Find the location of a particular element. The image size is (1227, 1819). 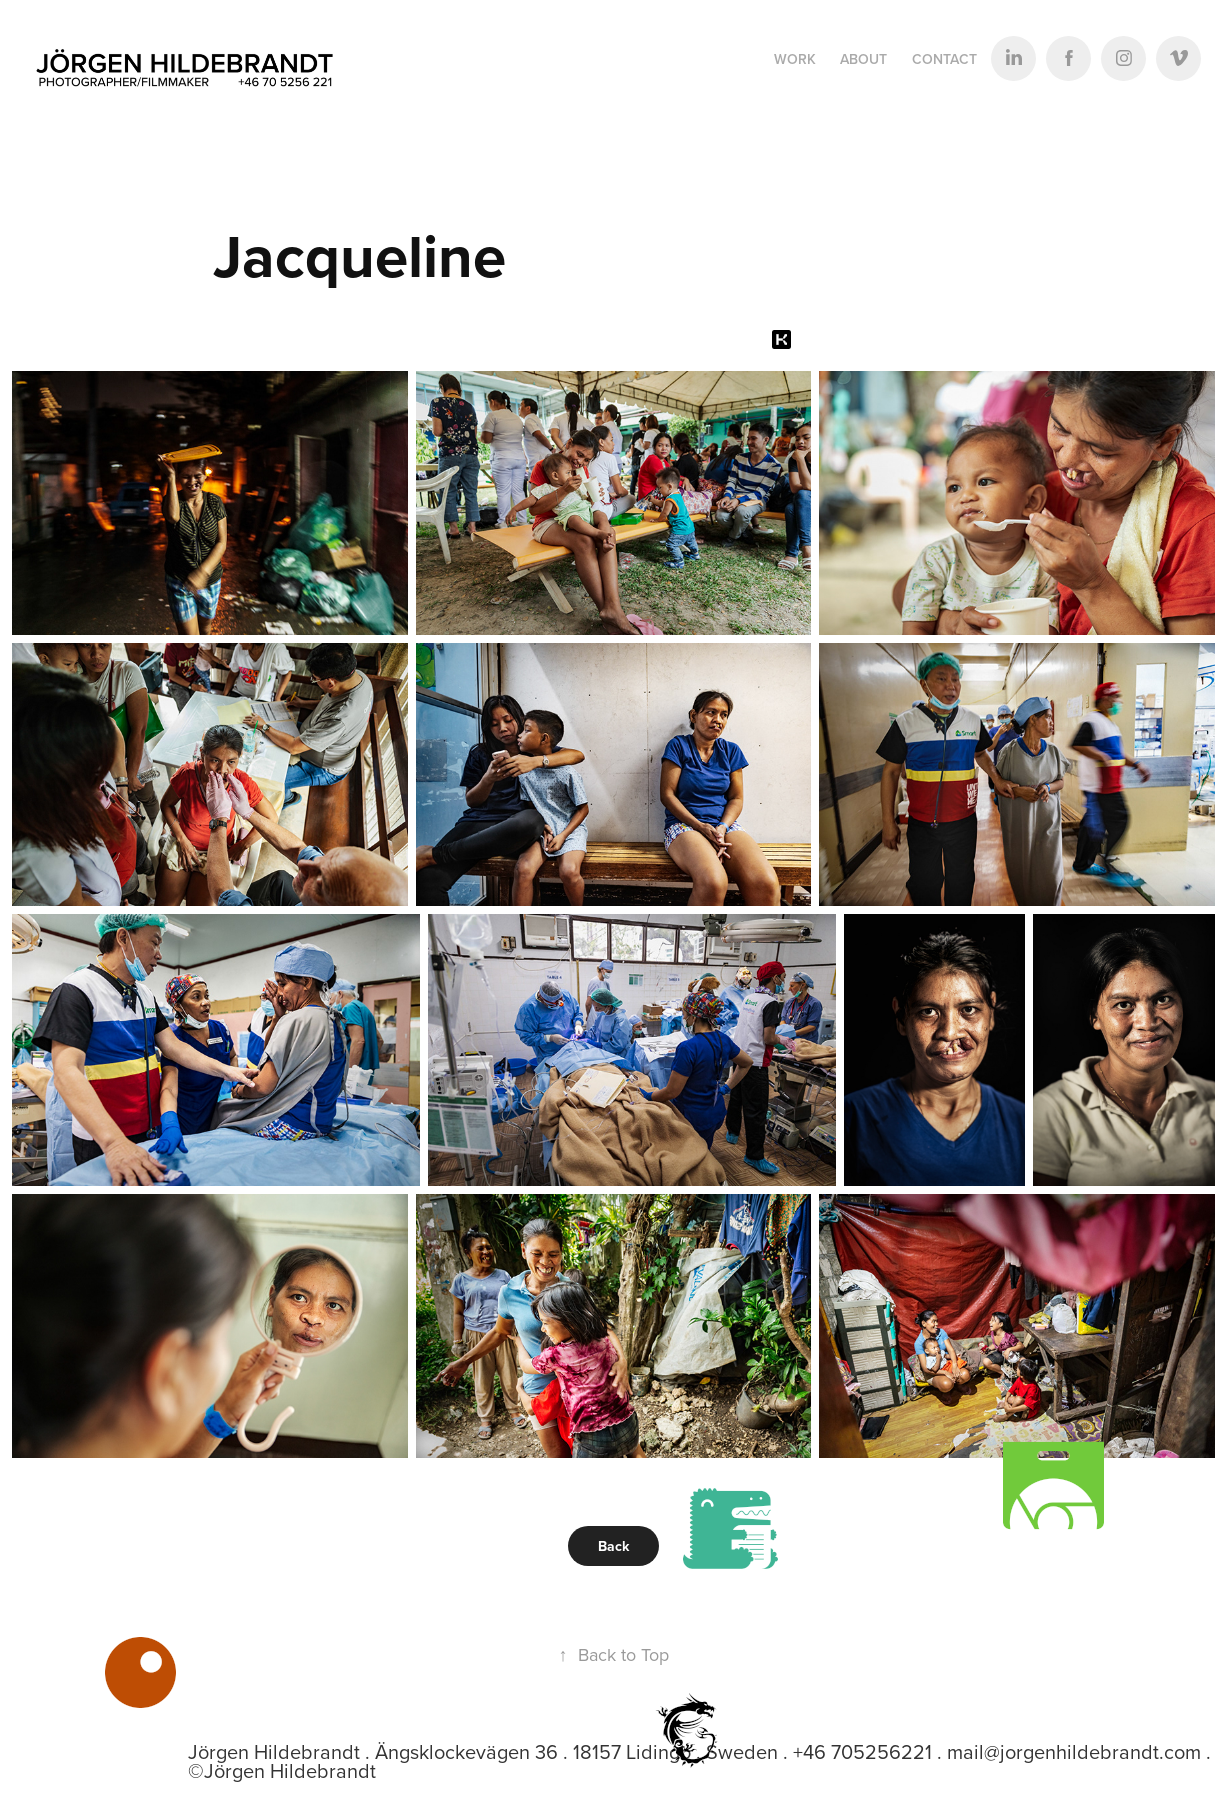

MSI brand logo is located at coordinates (686, 1730).